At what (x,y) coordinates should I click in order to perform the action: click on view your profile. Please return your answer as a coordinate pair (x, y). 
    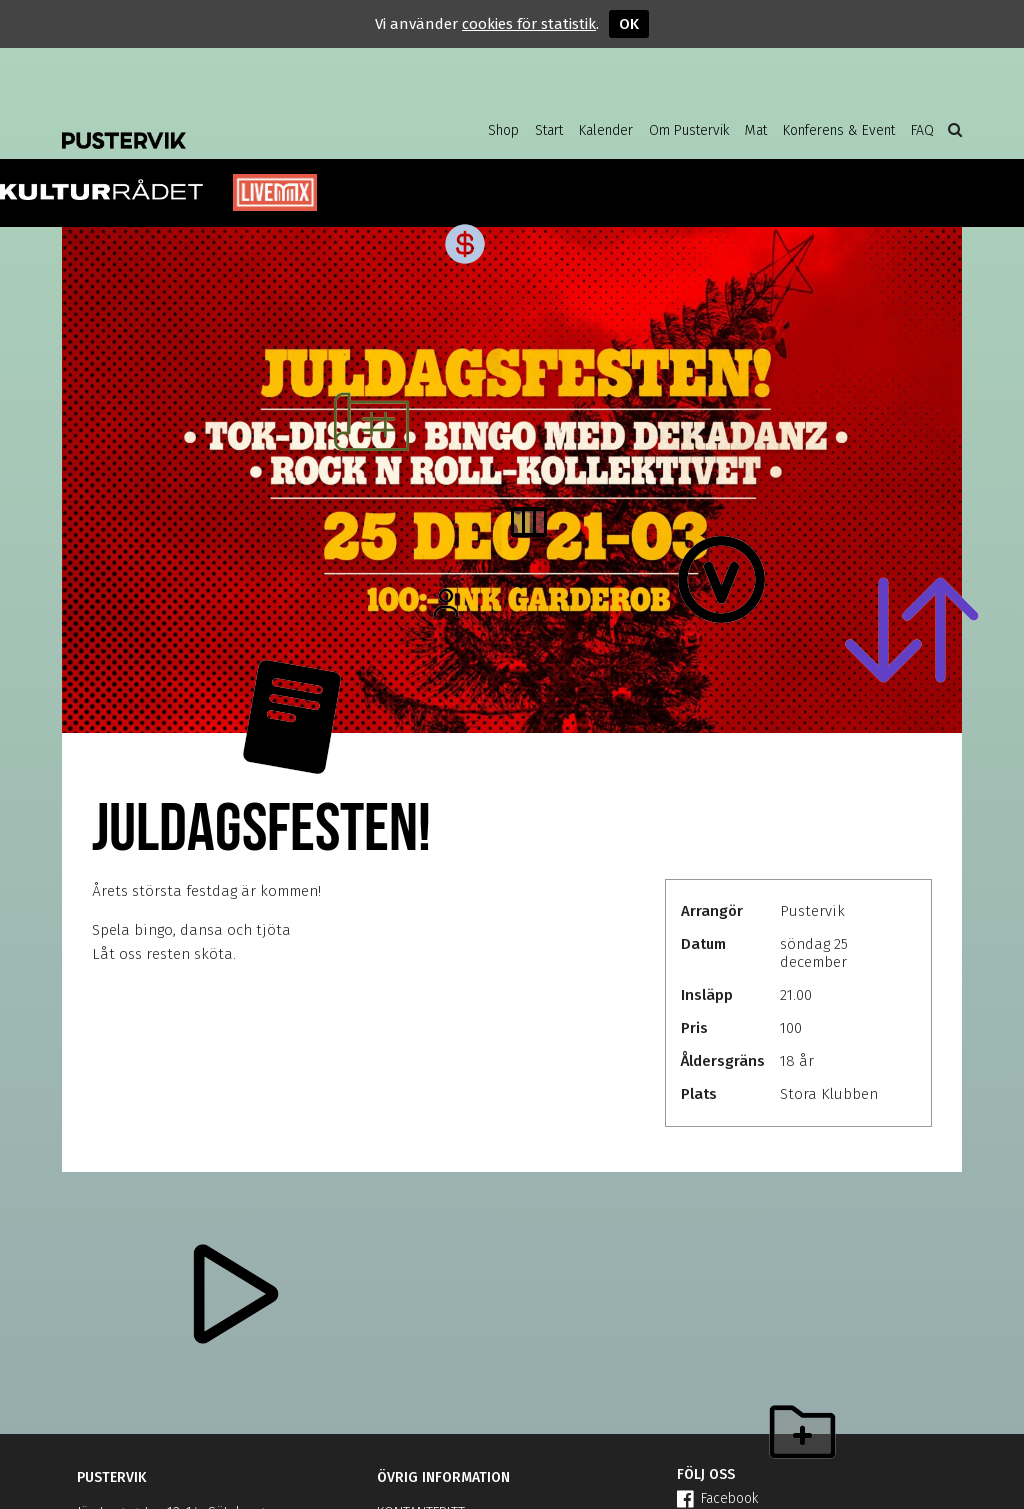
    Looking at the image, I should click on (446, 603).